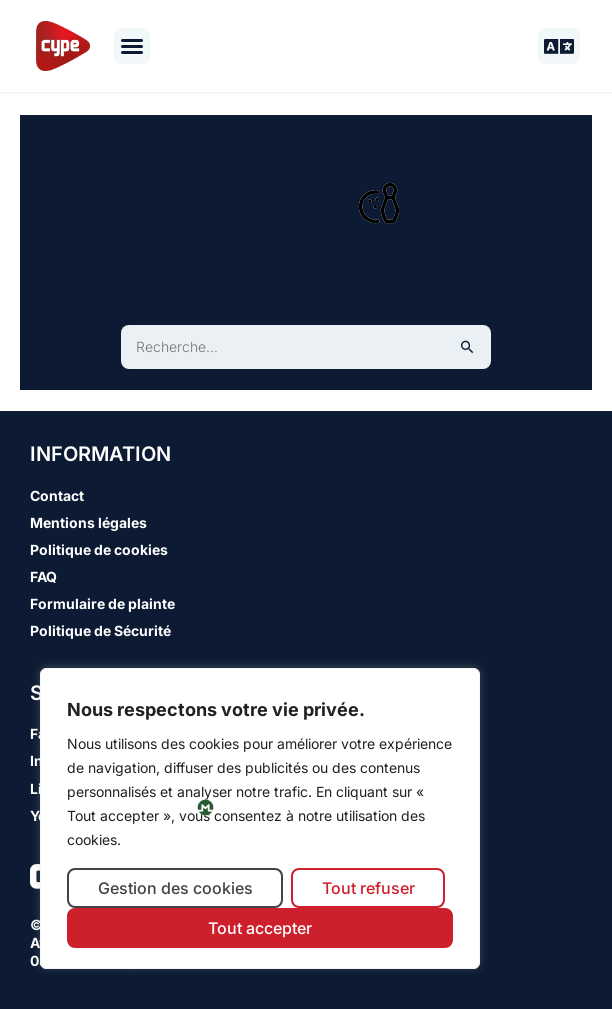 This screenshot has width=612, height=1009. Describe the element at coordinates (205, 807) in the screenshot. I see `view monero cryptocurrency balance` at that location.